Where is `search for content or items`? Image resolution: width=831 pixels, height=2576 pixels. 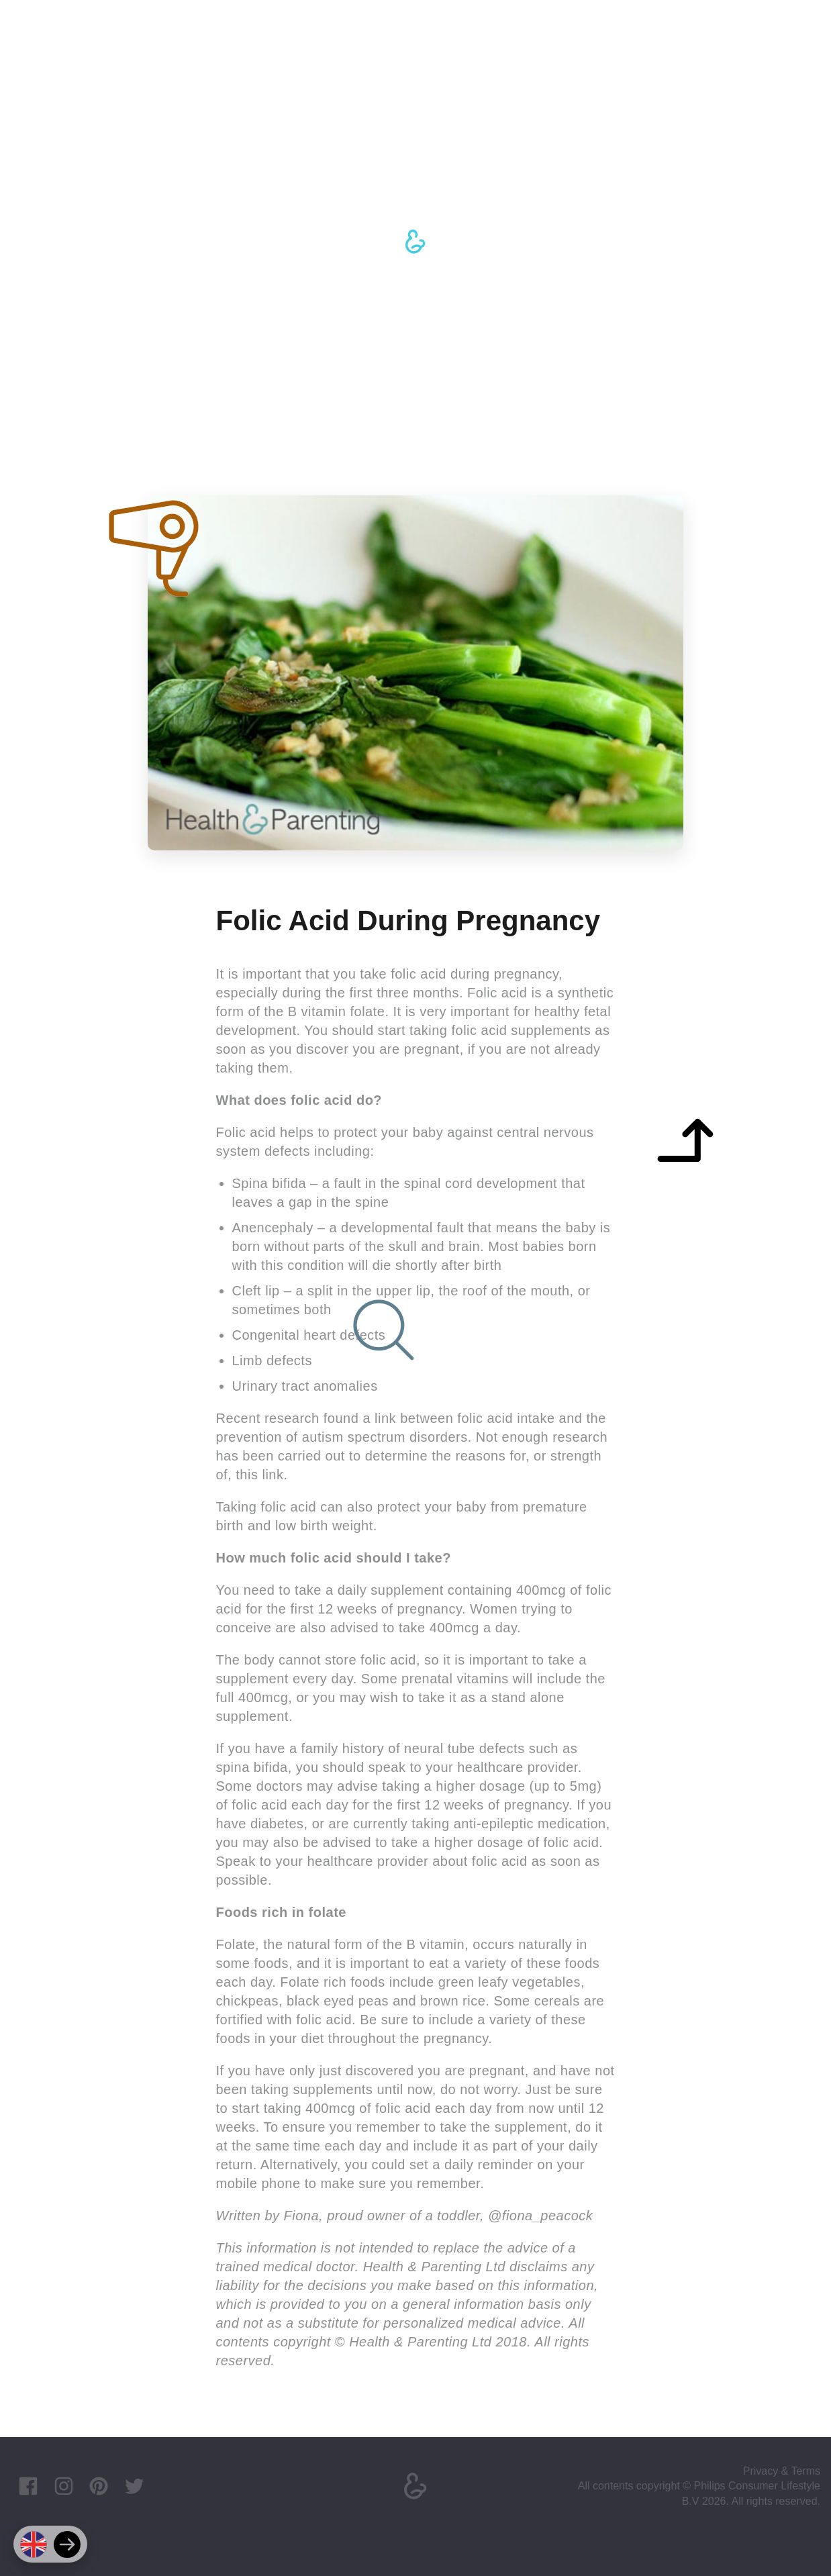 search for content or items is located at coordinates (383, 1330).